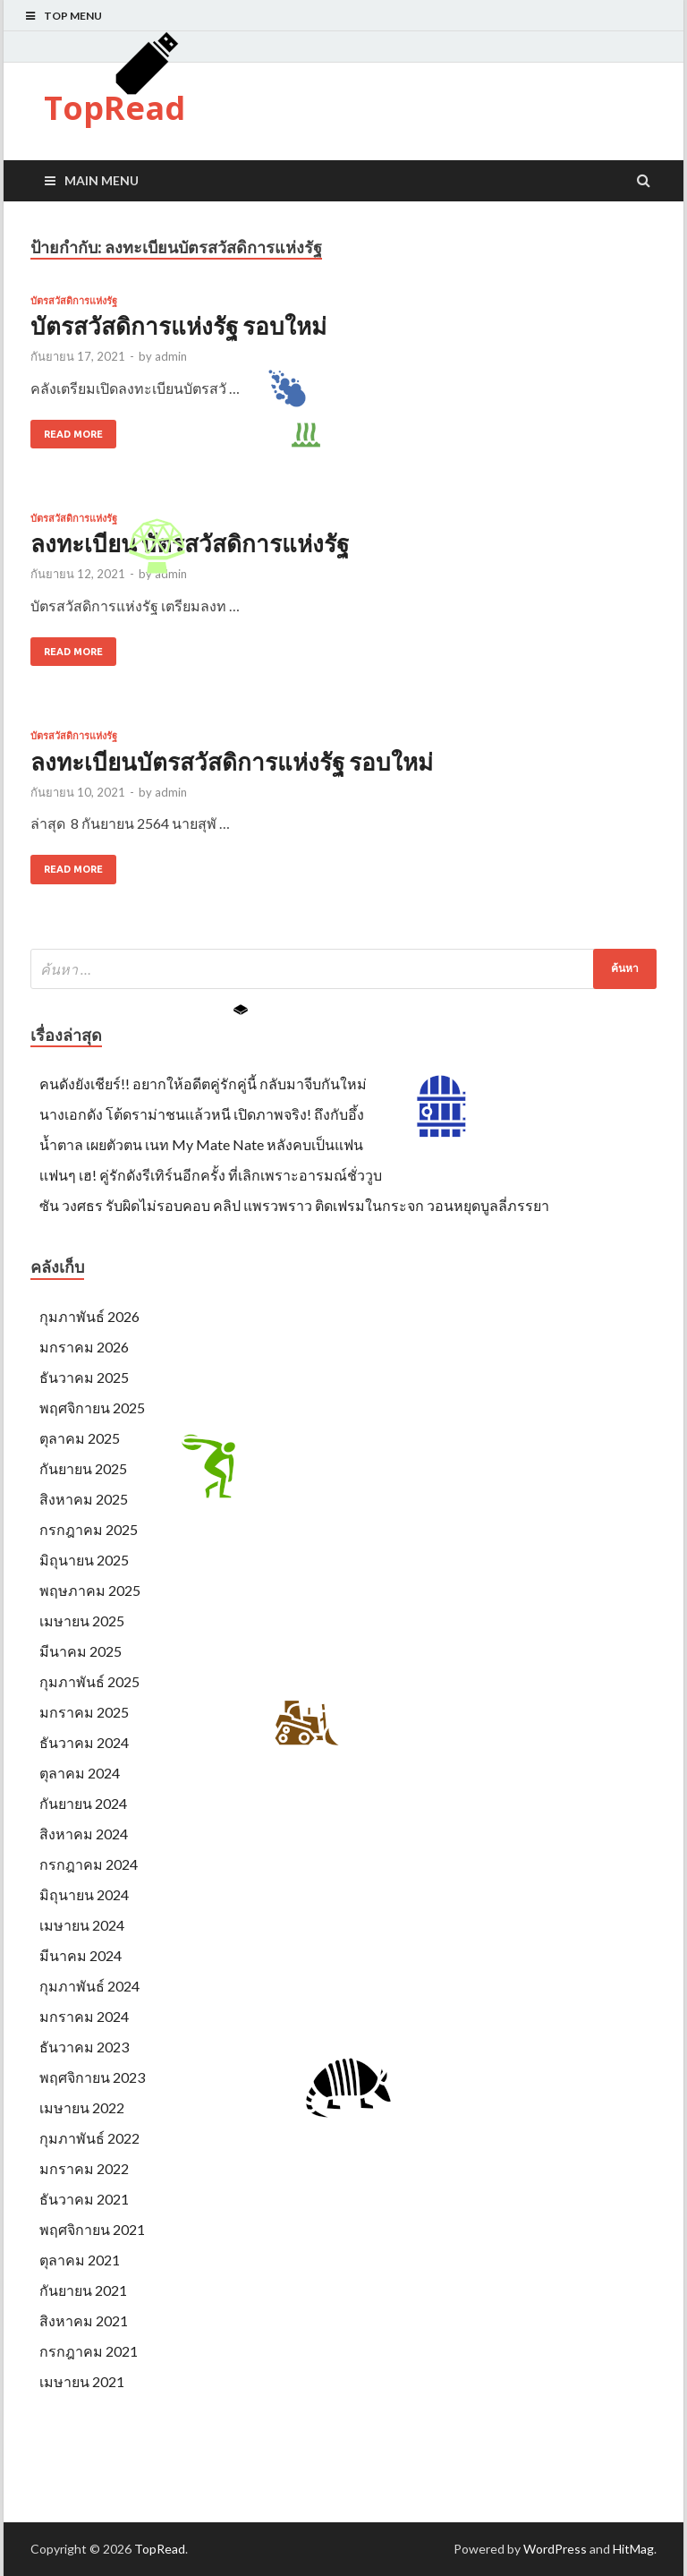  Describe the element at coordinates (307, 1723) in the screenshot. I see `construction or demolition in progress` at that location.